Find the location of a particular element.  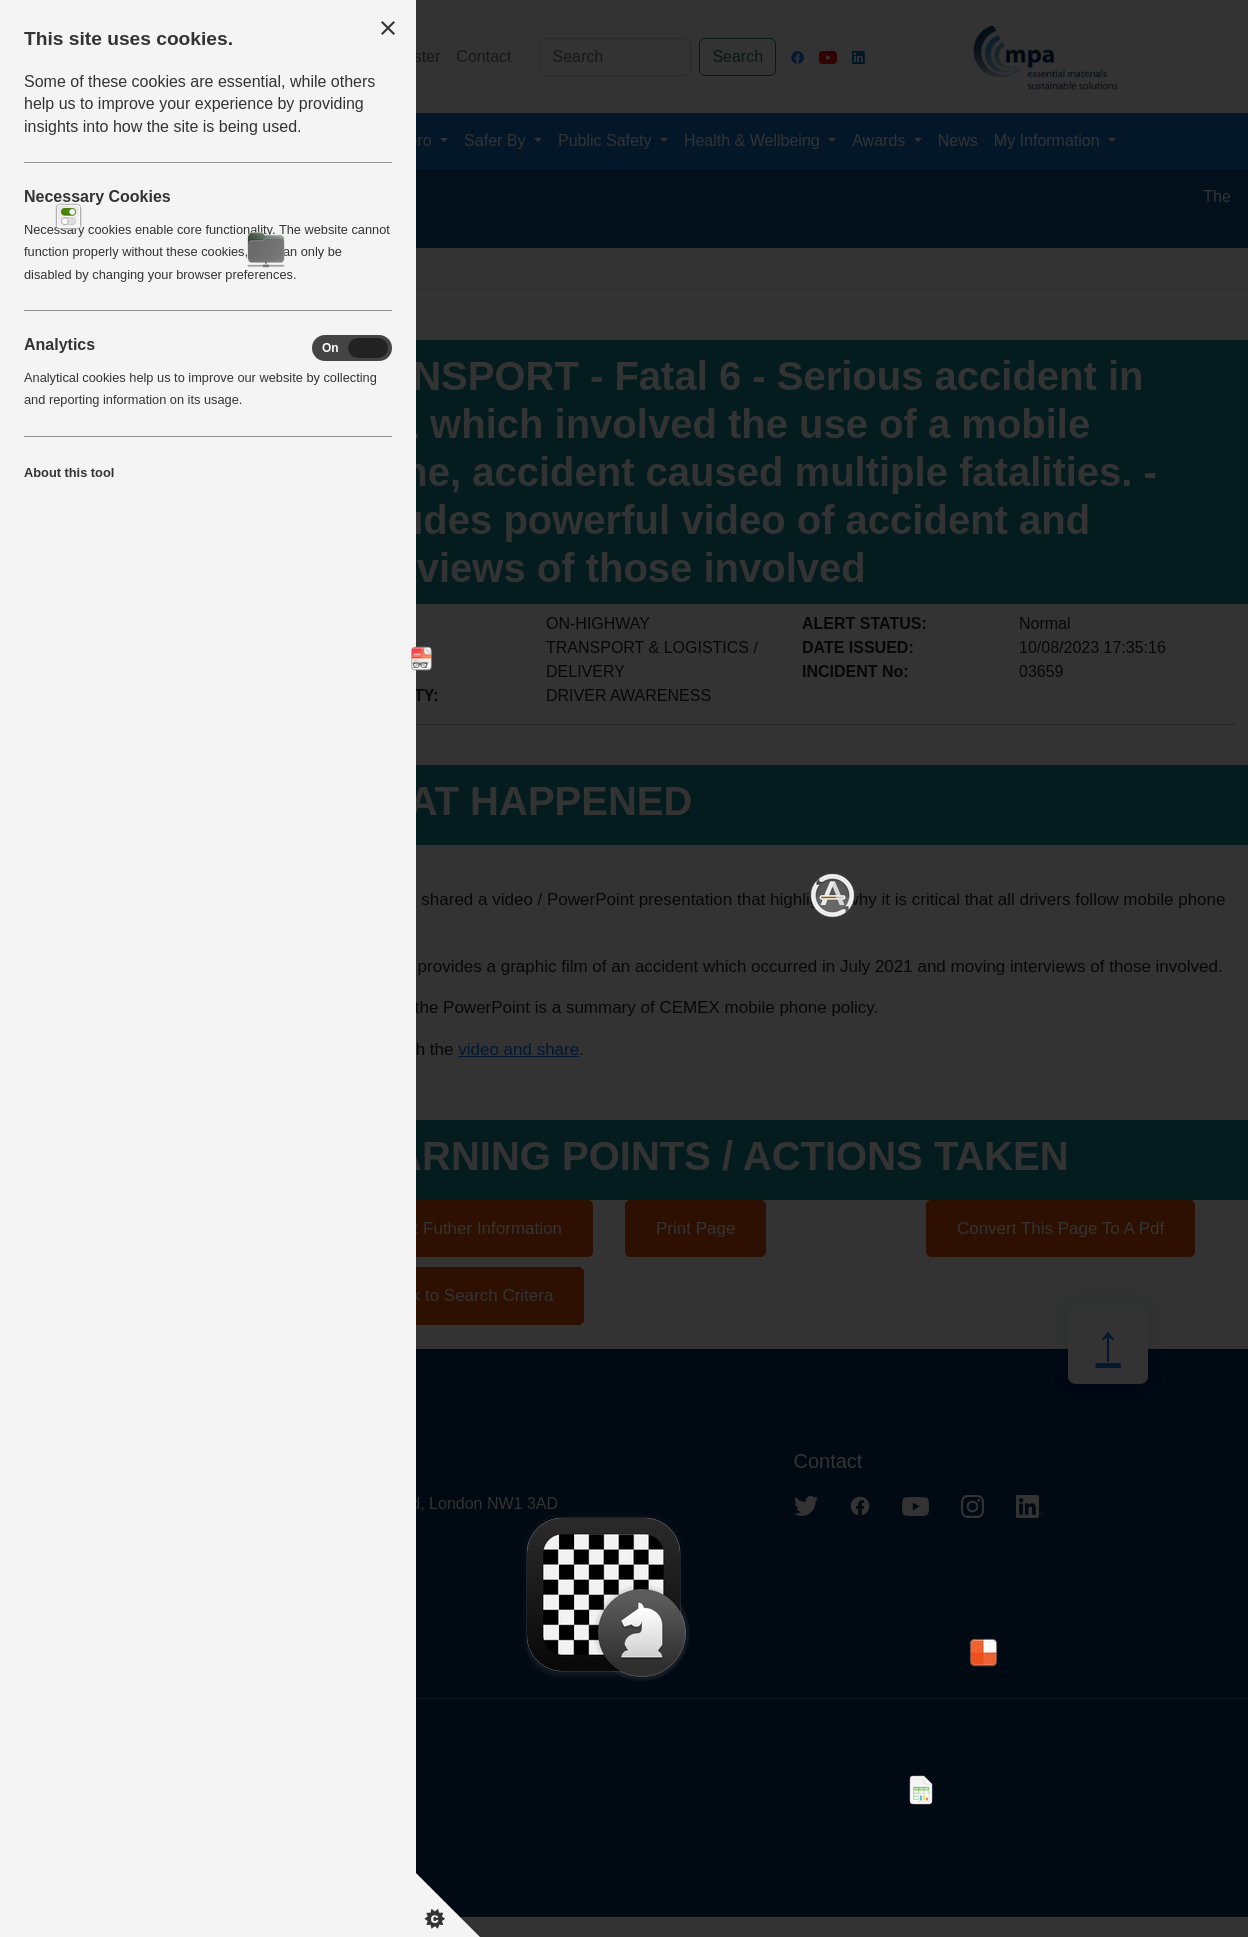

open a spreadsheet file is located at coordinates (921, 1790).